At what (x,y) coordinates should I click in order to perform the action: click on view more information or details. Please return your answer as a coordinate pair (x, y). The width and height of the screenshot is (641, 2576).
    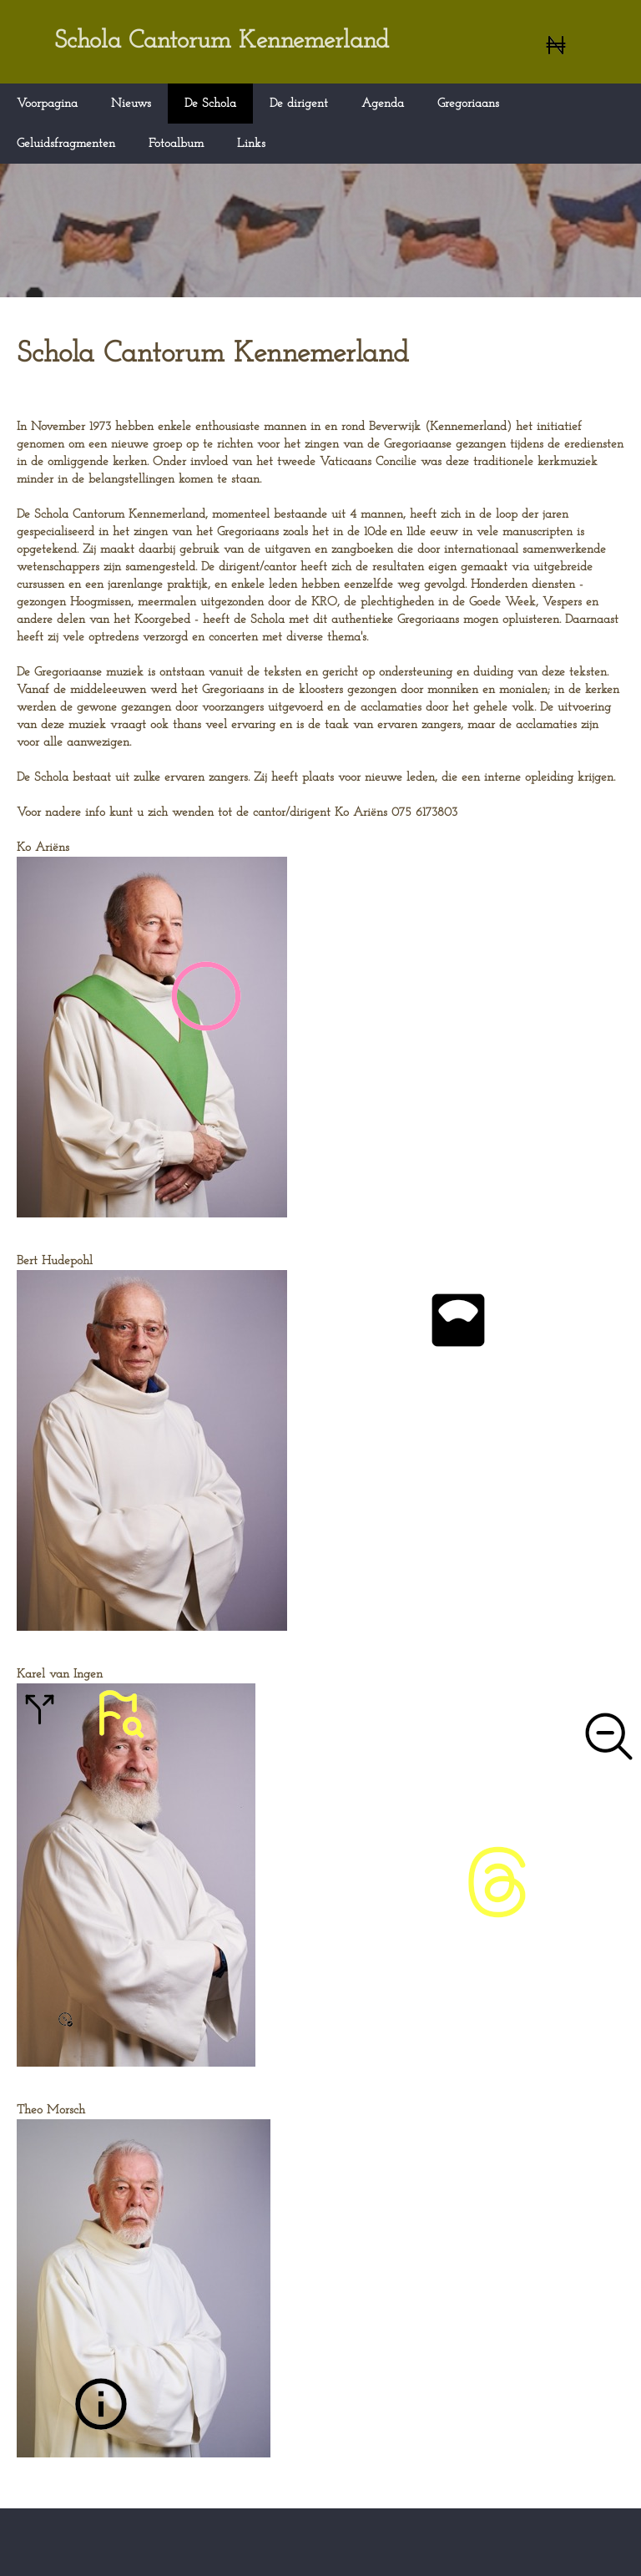
    Looking at the image, I should click on (101, 2404).